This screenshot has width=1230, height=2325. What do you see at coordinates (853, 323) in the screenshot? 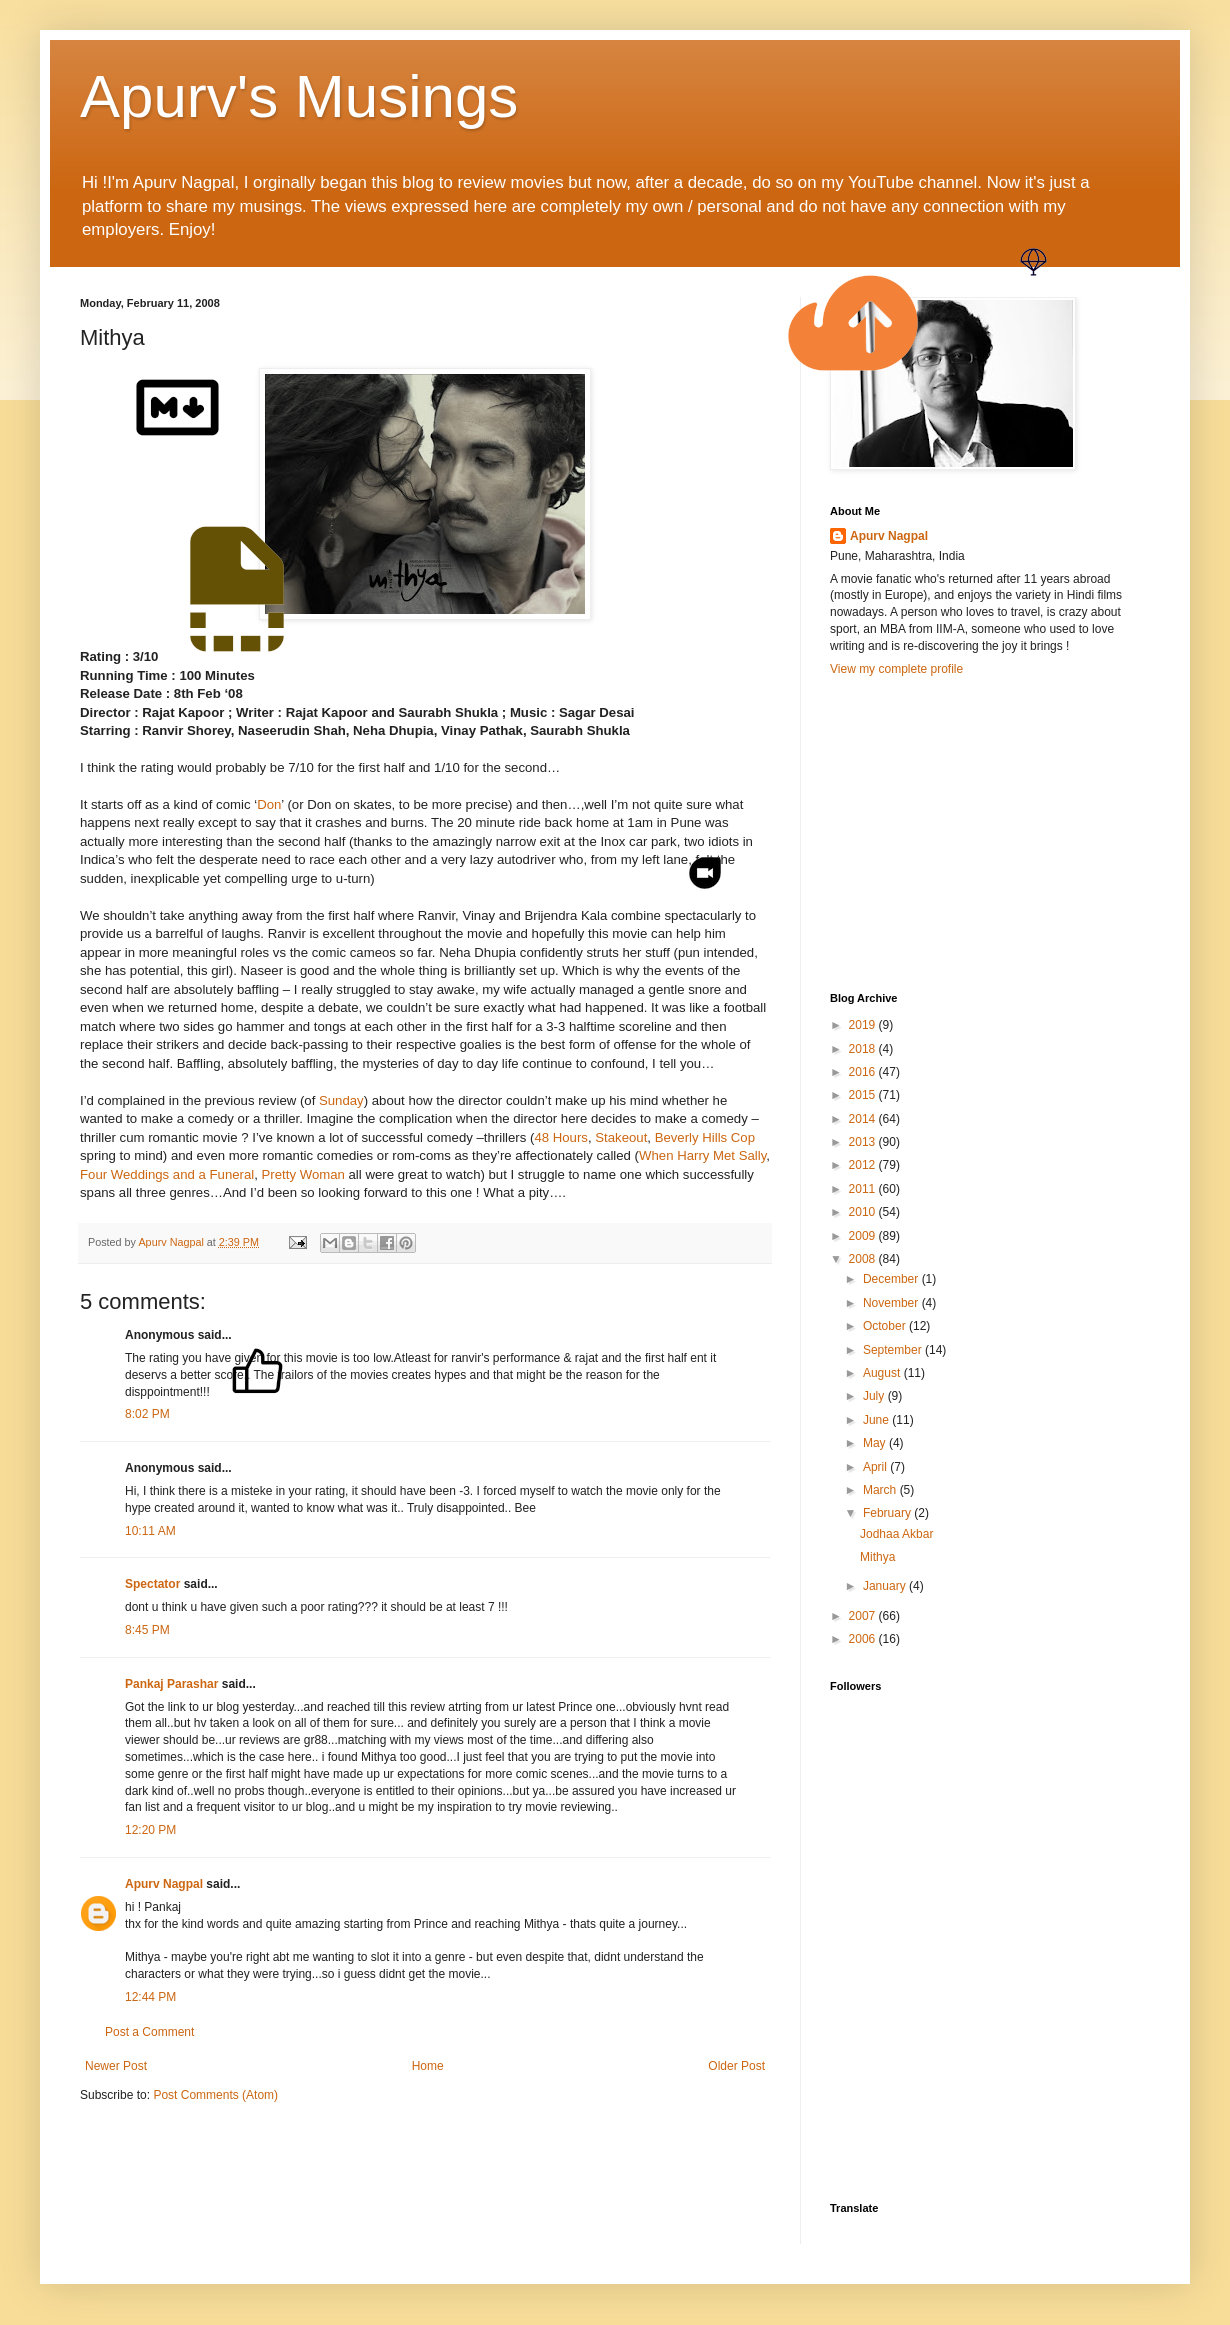
I see `upload file to cloud storage` at bounding box center [853, 323].